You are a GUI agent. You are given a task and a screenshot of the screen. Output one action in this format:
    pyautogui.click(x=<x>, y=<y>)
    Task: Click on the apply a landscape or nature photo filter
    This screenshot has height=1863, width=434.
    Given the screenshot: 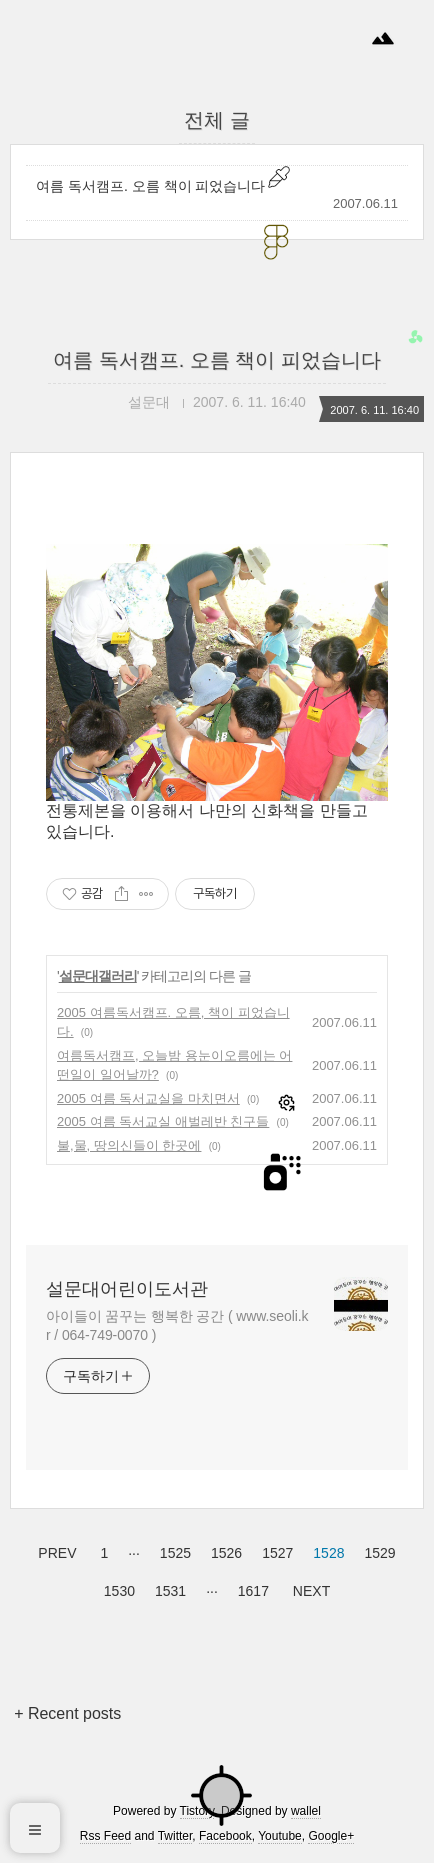 What is the action you would take?
    pyautogui.click(x=383, y=38)
    